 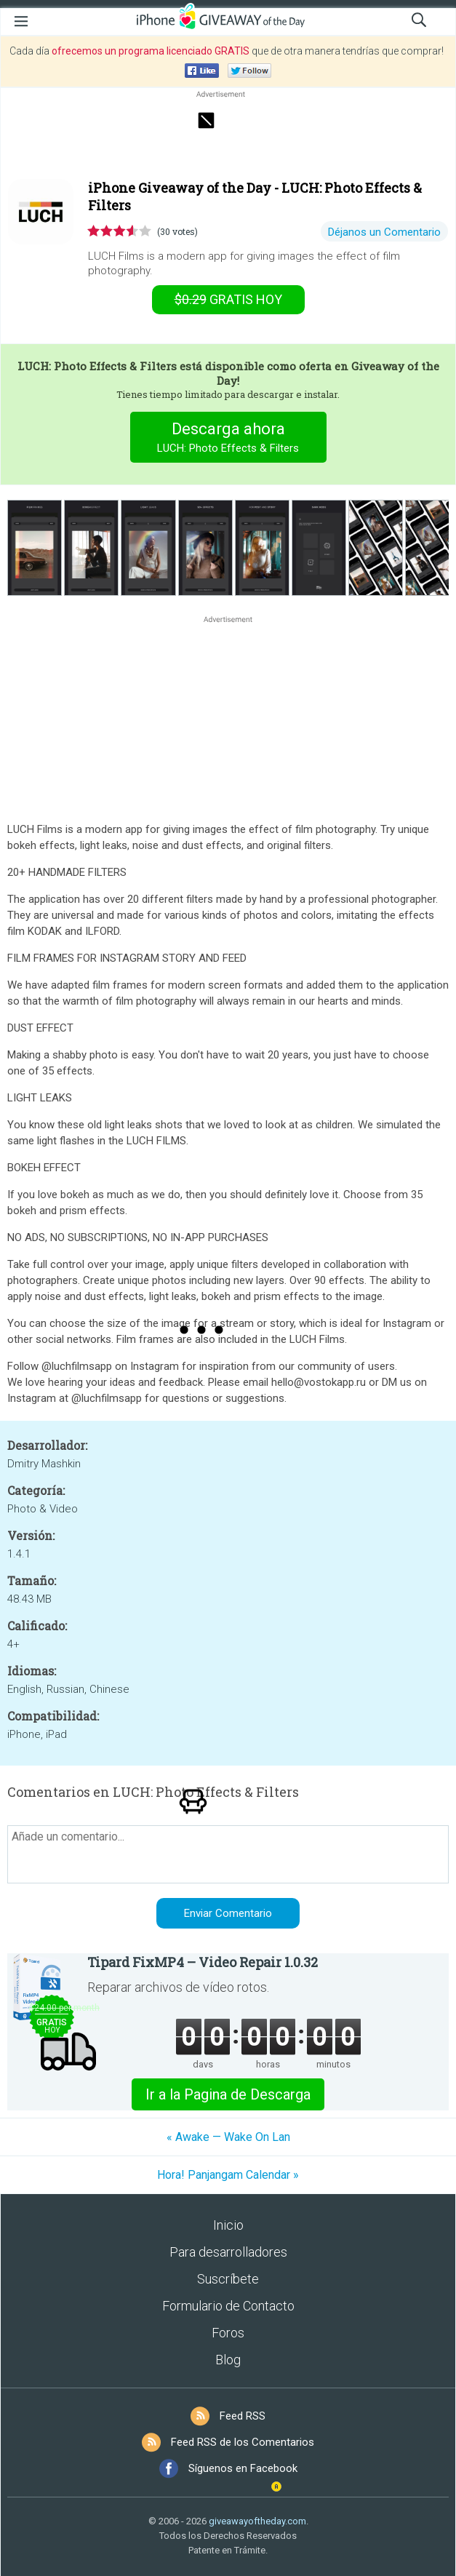 What do you see at coordinates (193, 1801) in the screenshot?
I see `browse furniture or seating options` at bounding box center [193, 1801].